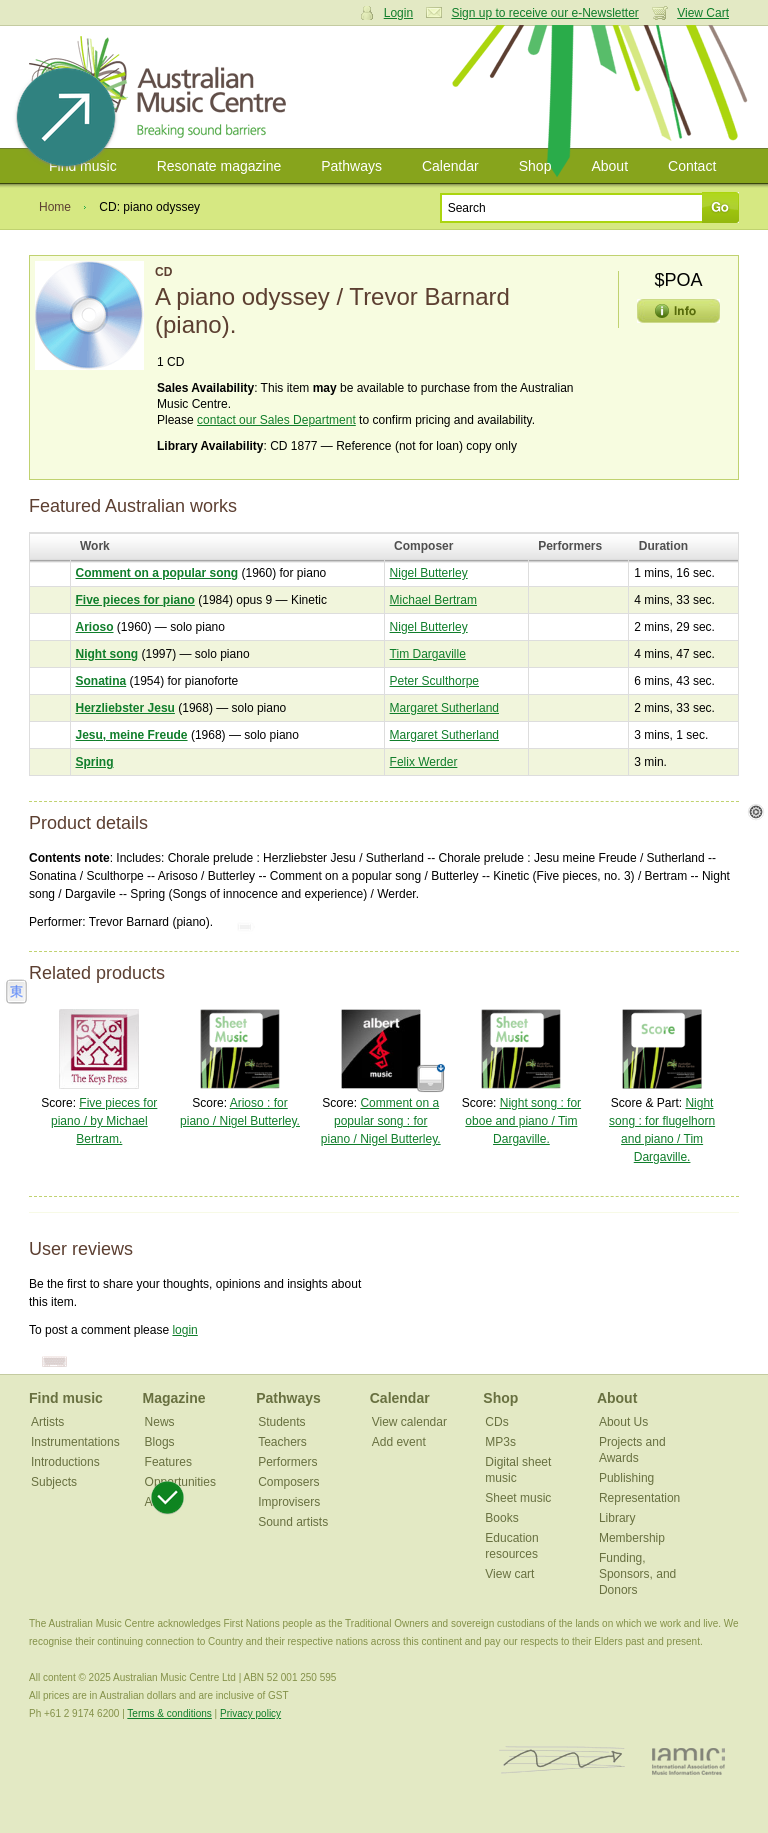 Image resolution: width=768 pixels, height=1833 pixels. Describe the element at coordinates (54, 1361) in the screenshot. I see `connect to a wireless bluetooth keyboard` at that location.